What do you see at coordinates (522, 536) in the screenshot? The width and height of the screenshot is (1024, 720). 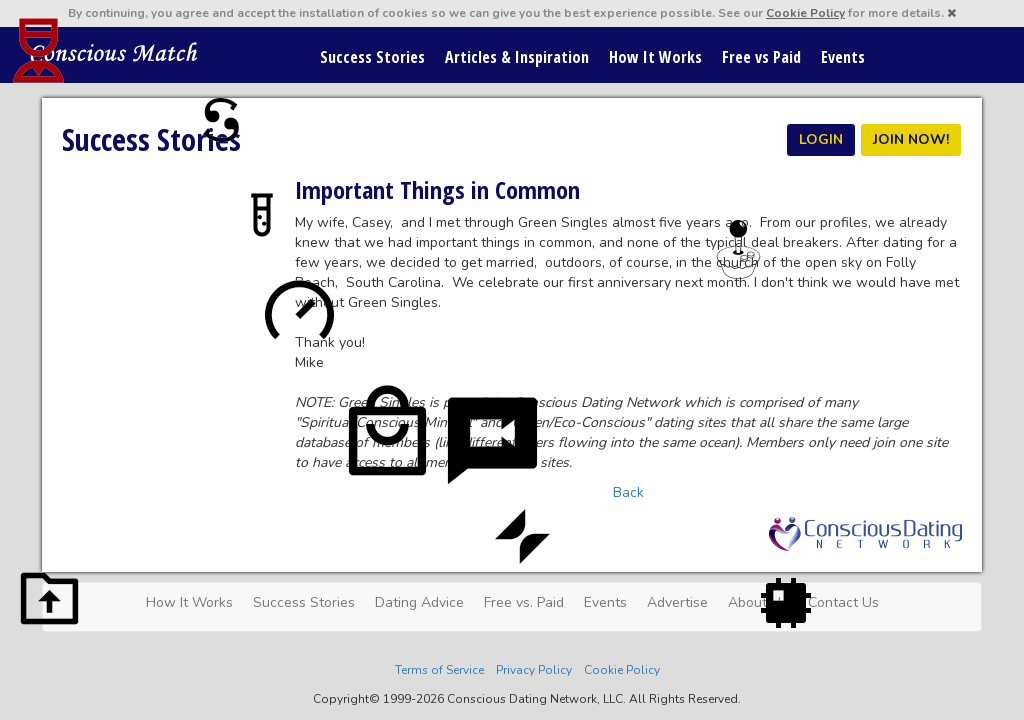 I see `glide app logo` at bounding box center [522, 536].